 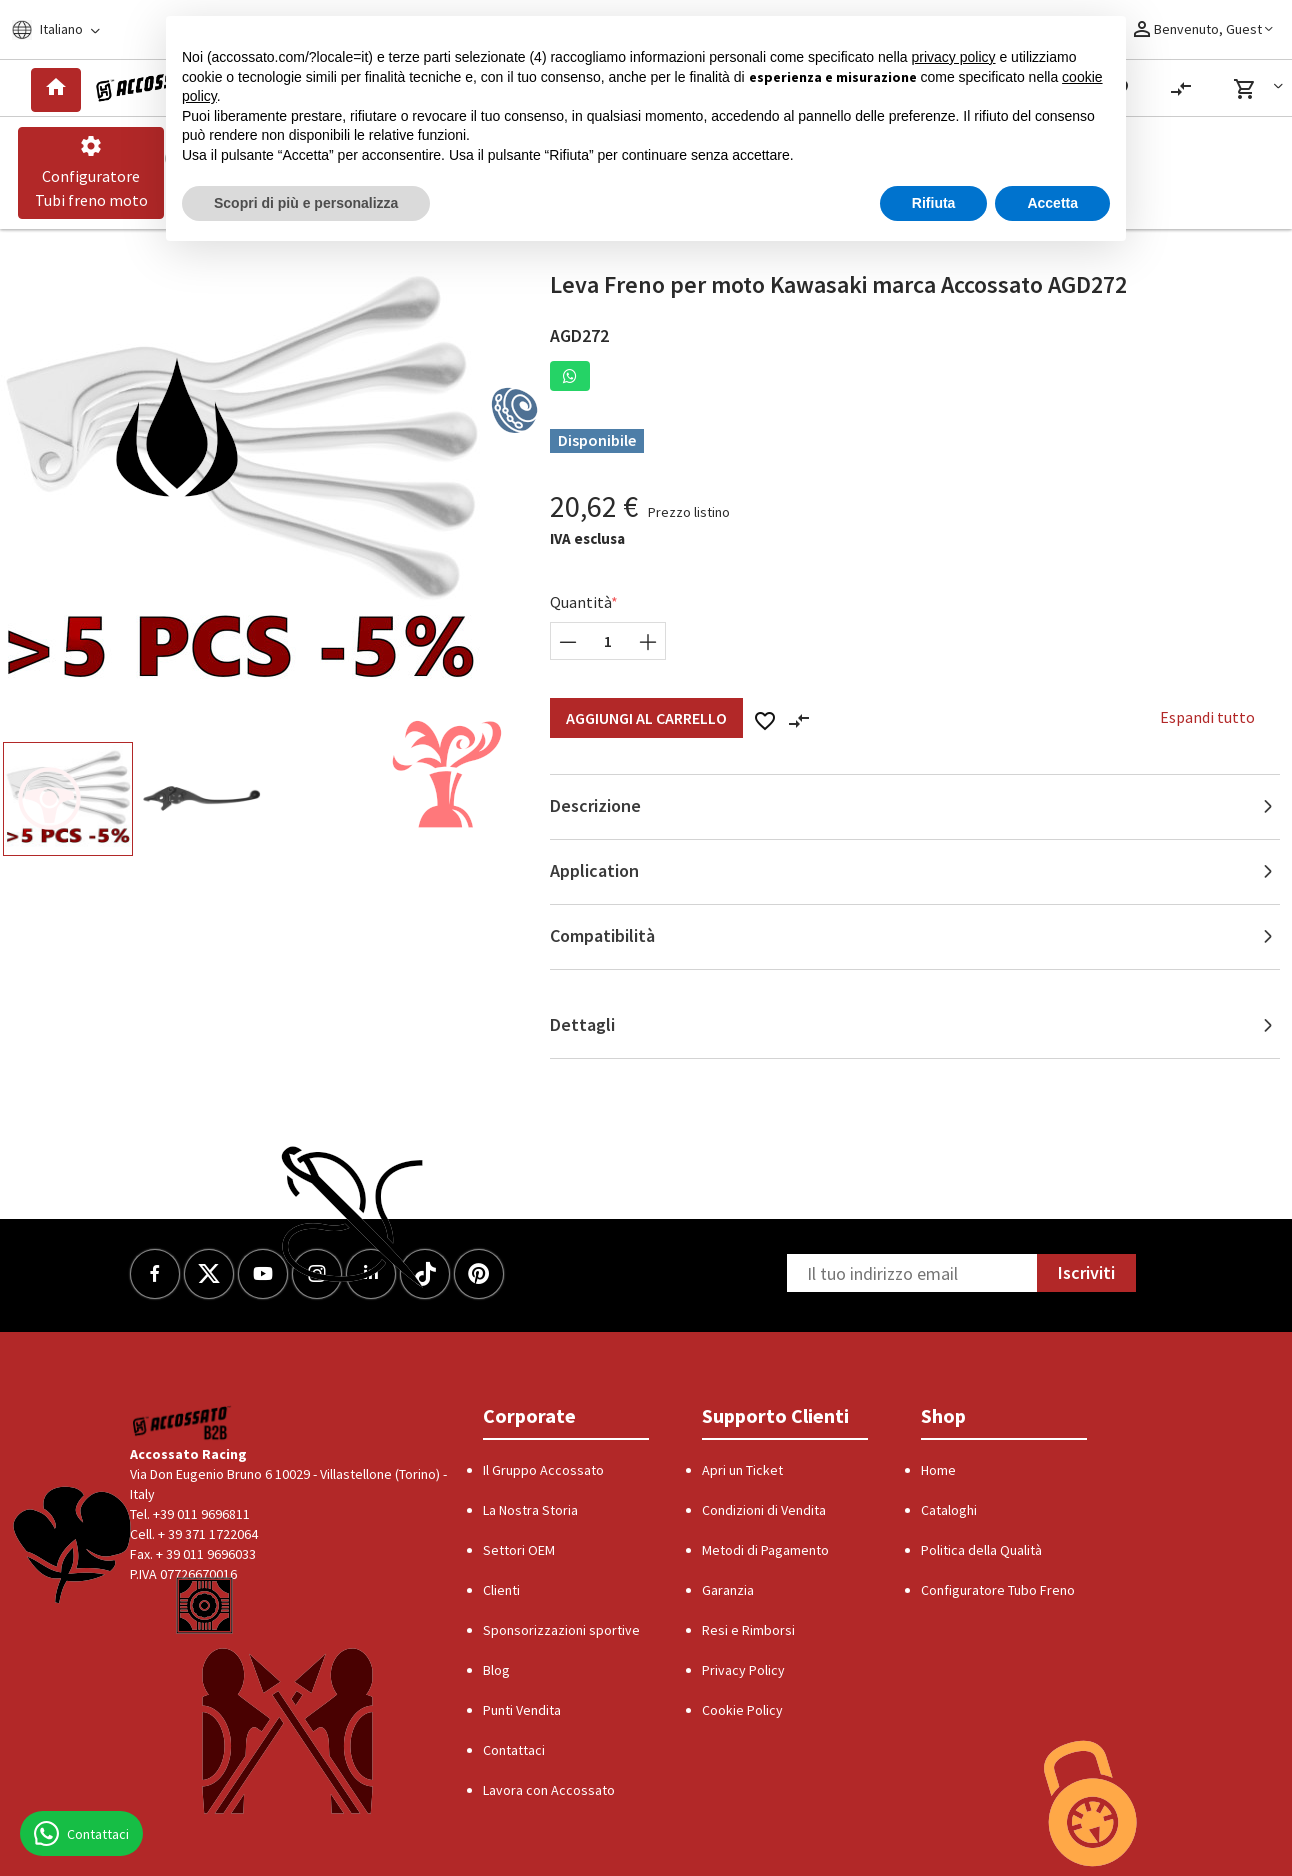 What do you see at coordinates (177, 427) in the screenshot?
I see `indicates trending or hot content` at bounding box center [177, 427].